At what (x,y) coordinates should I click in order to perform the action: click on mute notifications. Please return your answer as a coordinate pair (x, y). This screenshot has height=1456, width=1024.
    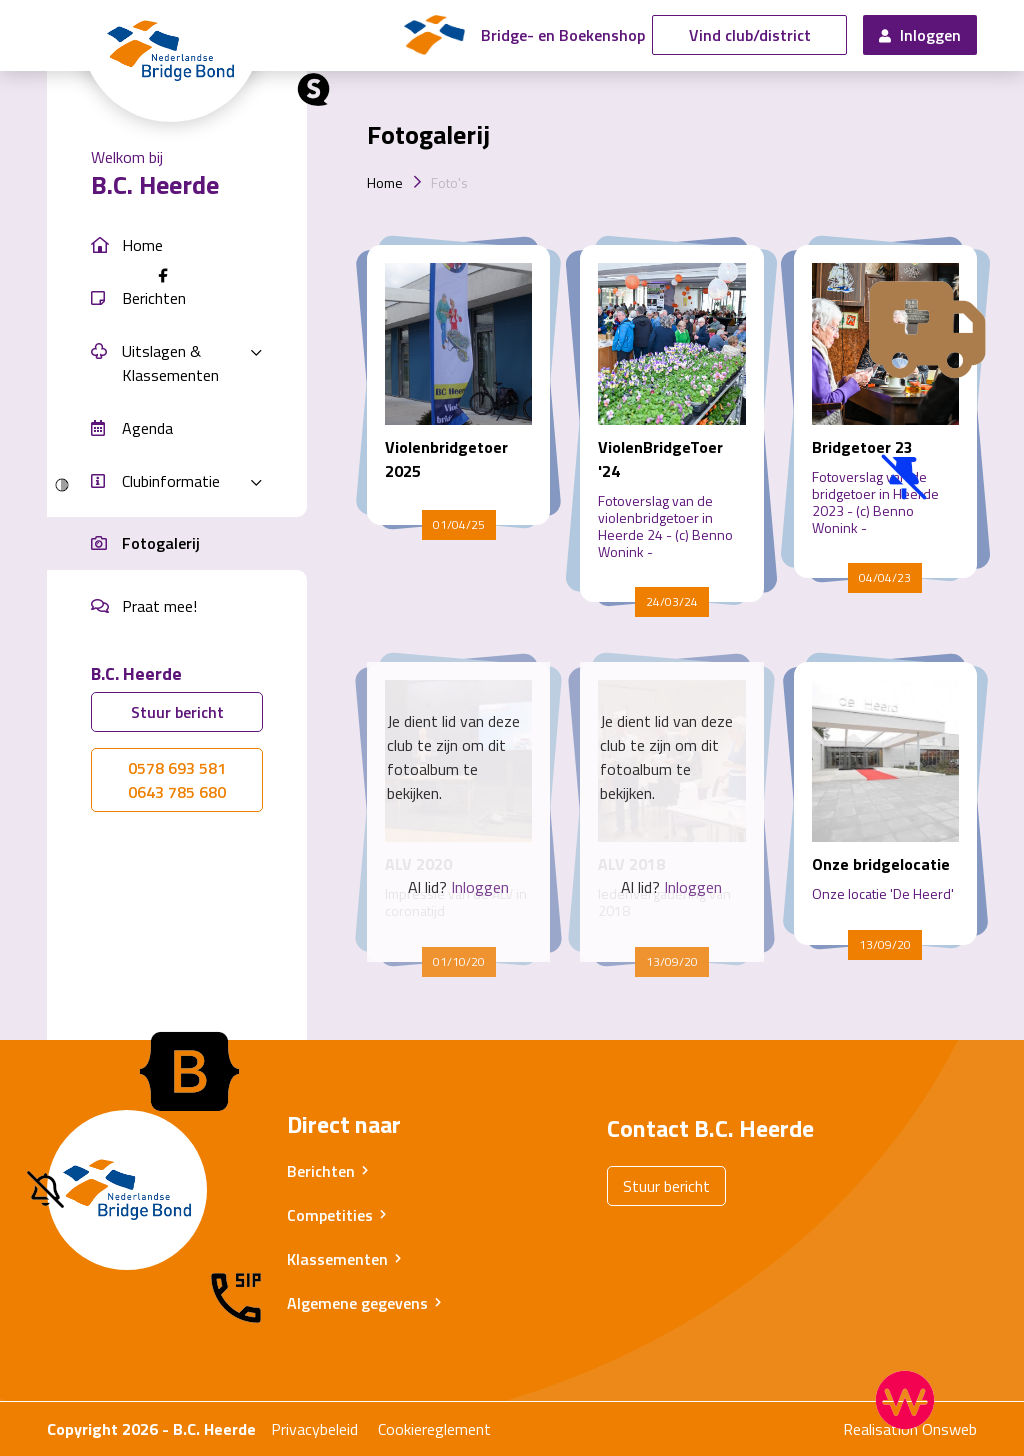
    Looking at the image, I should click on (45, 1189).